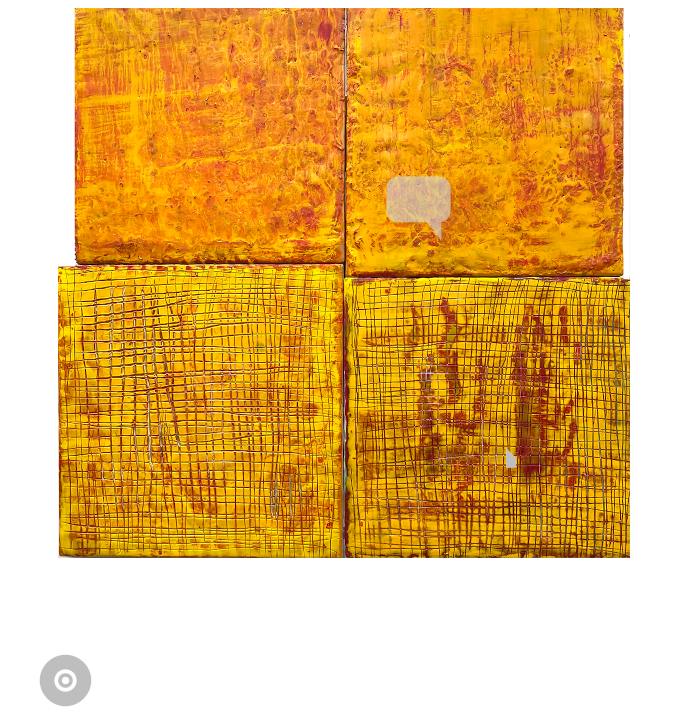 Image resolution: width=688 pixels, height=720 pixels. Describe the element at coordinates (65, 680) in the screenshot. I see `audio CD or optical disc media` at that location.